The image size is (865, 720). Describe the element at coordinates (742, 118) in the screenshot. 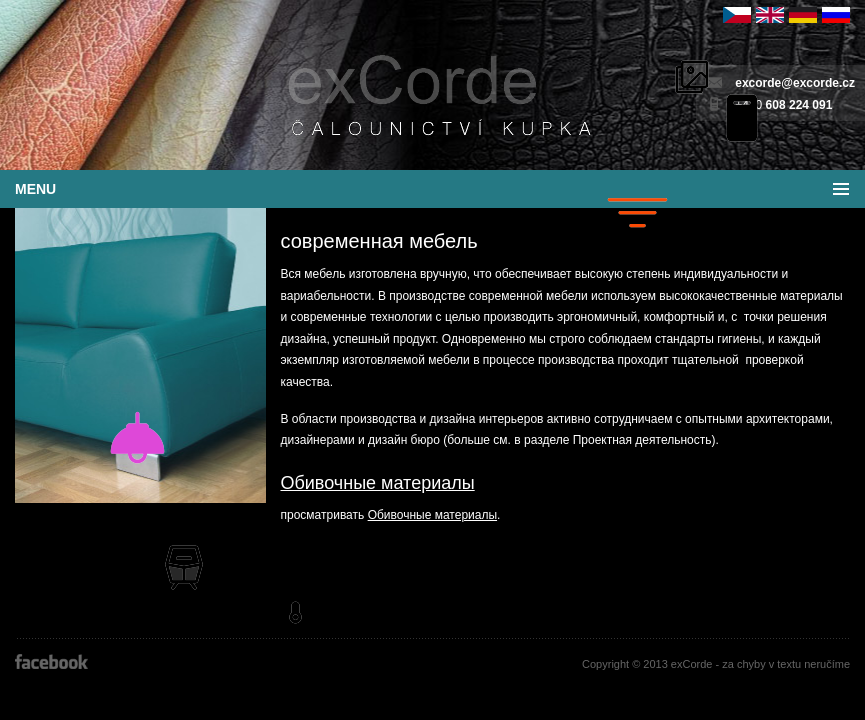

I see `mobile device with speaker enabled` at that location.